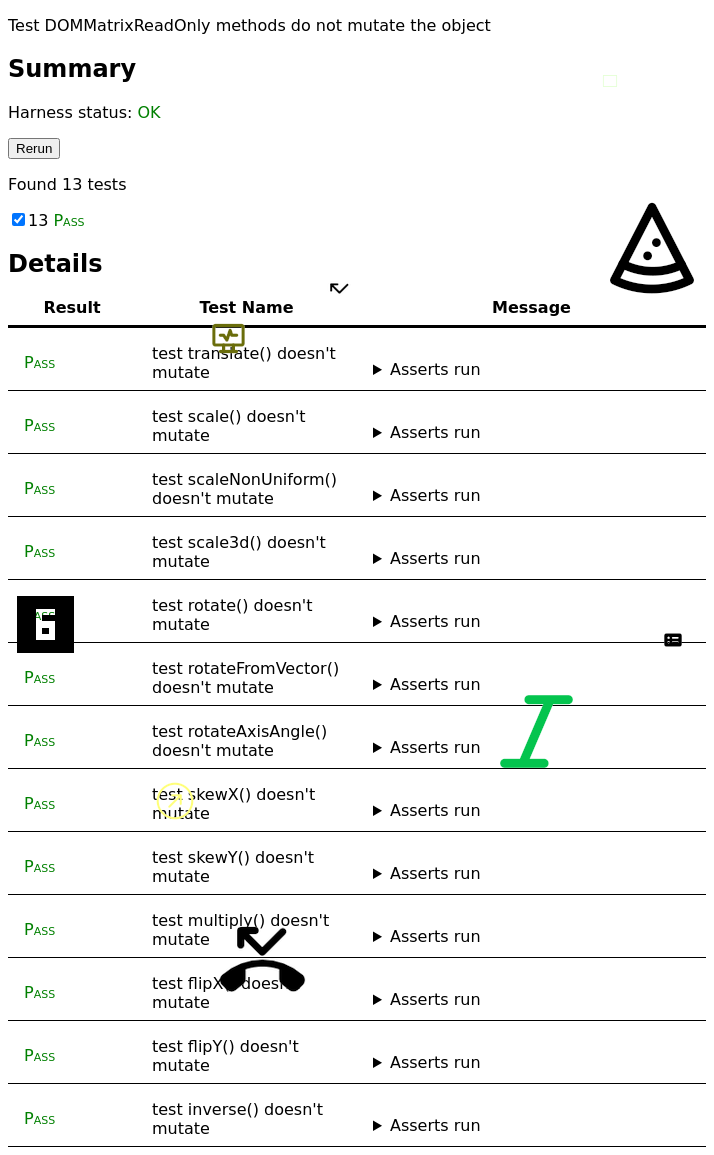 Image resolution: width=714 pixels, height=1155 pixels. Describe the element at coordinates (228, 338) in the screenshot. I see `view heart rate or vital sign data` at that location.